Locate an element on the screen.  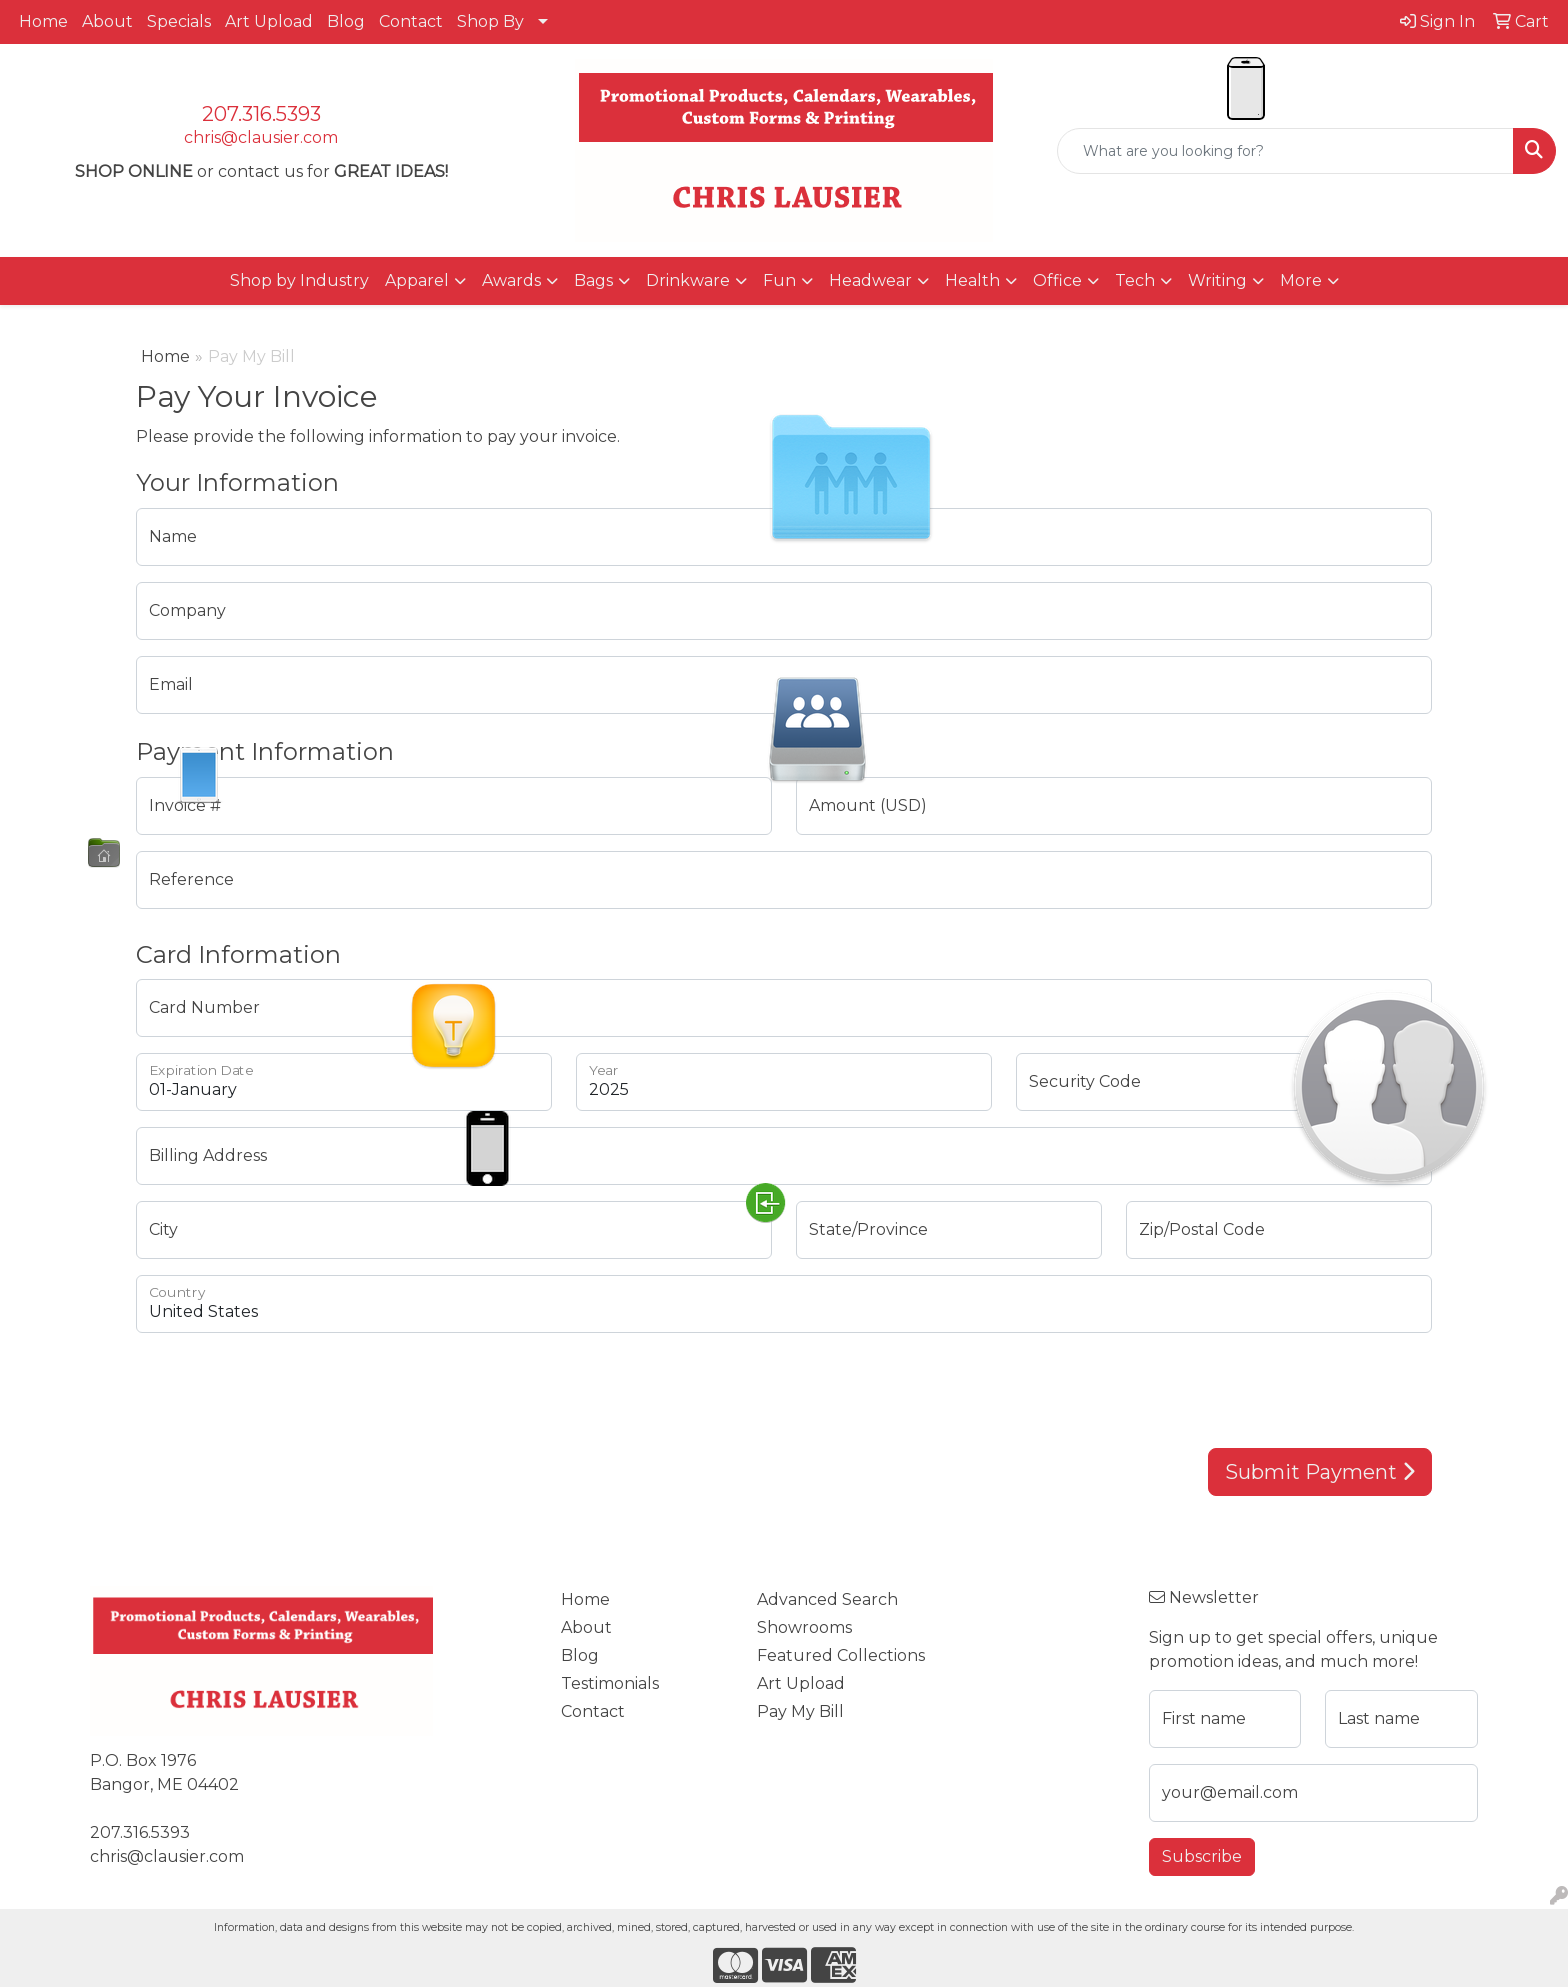
access airport extreme router settings is located at coordinates (1246, 88).